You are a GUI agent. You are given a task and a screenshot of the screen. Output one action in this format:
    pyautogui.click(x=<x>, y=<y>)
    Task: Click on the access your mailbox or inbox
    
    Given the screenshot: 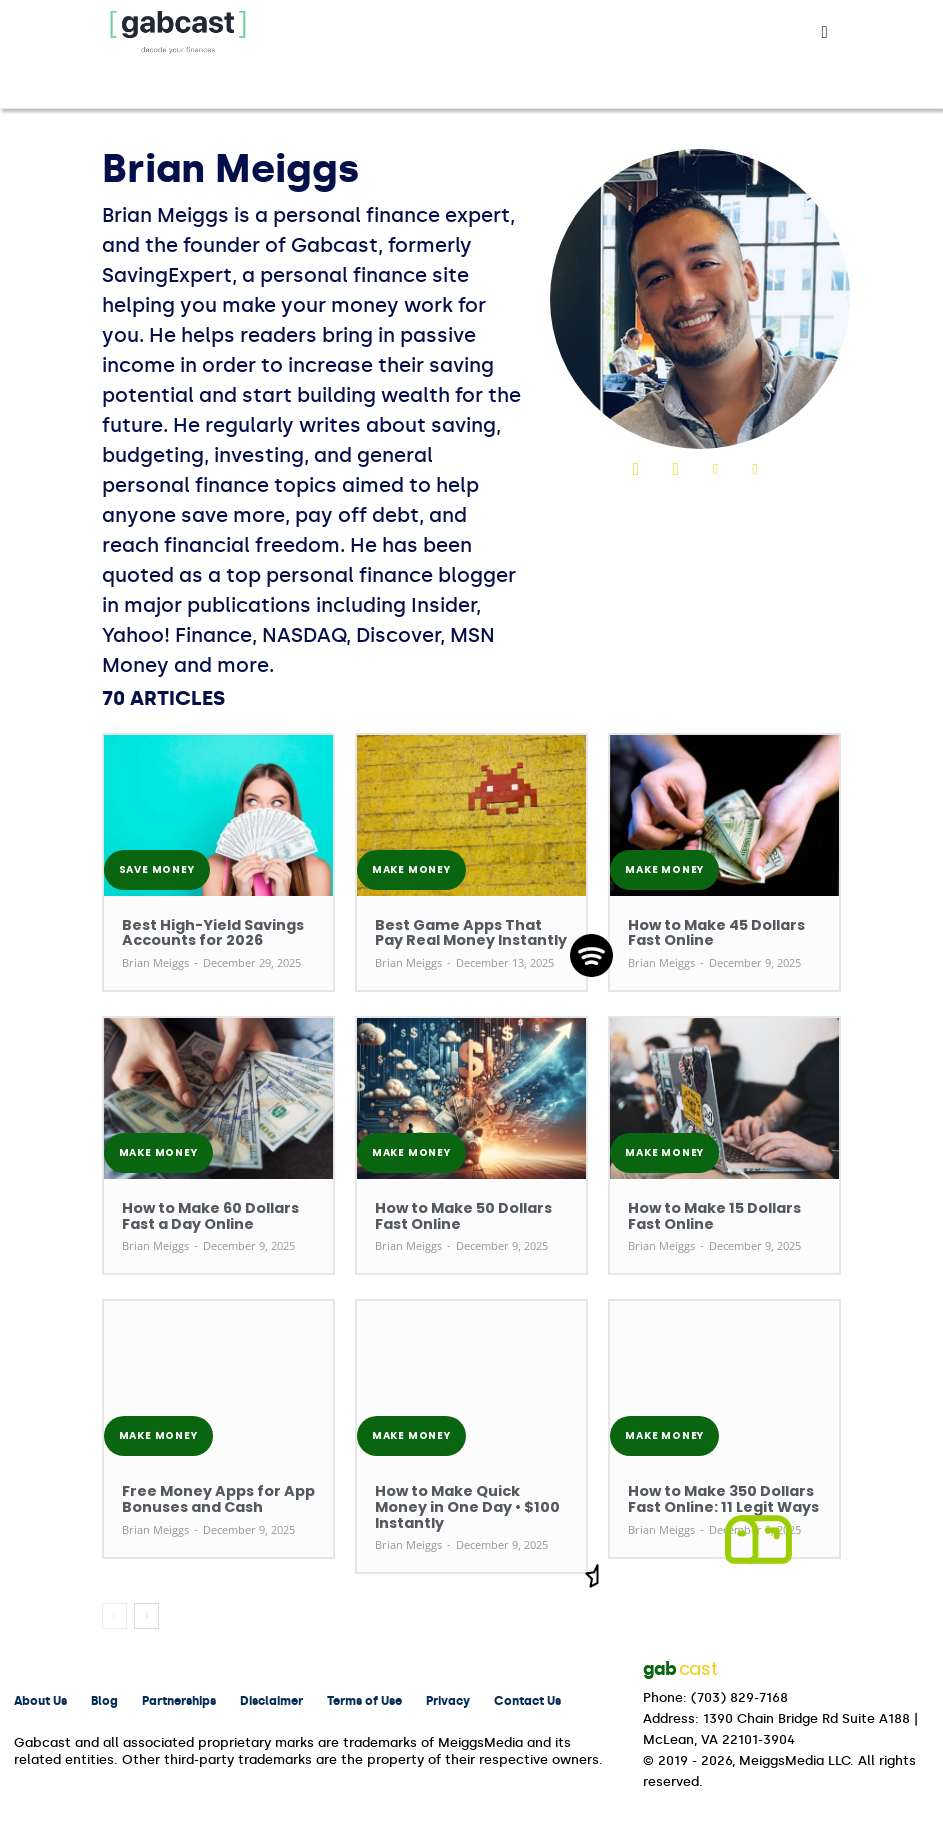 What is the action you would take?
    pyautogui.click(x=758, y=1539)
    